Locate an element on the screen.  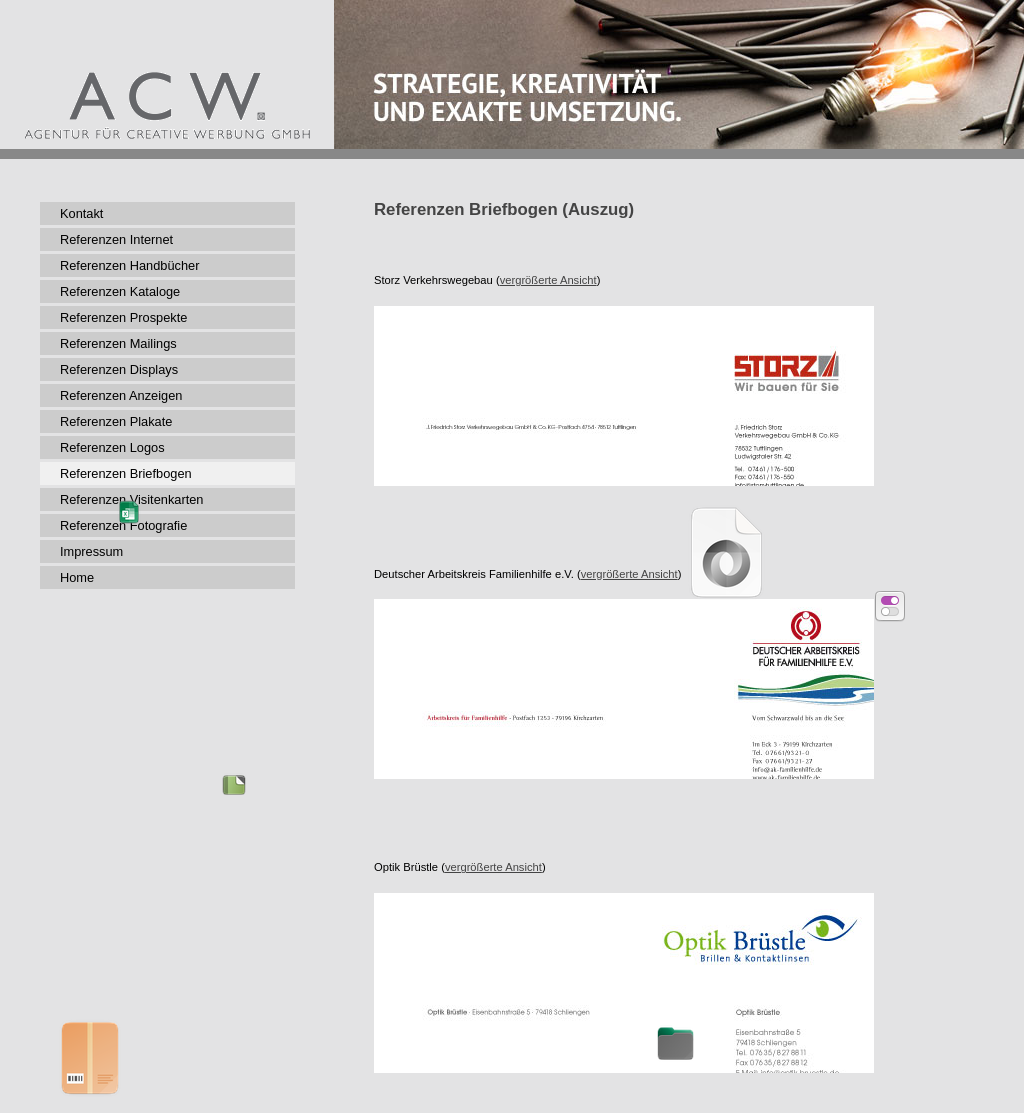
open file folder is located at coordinates (675, 1043).